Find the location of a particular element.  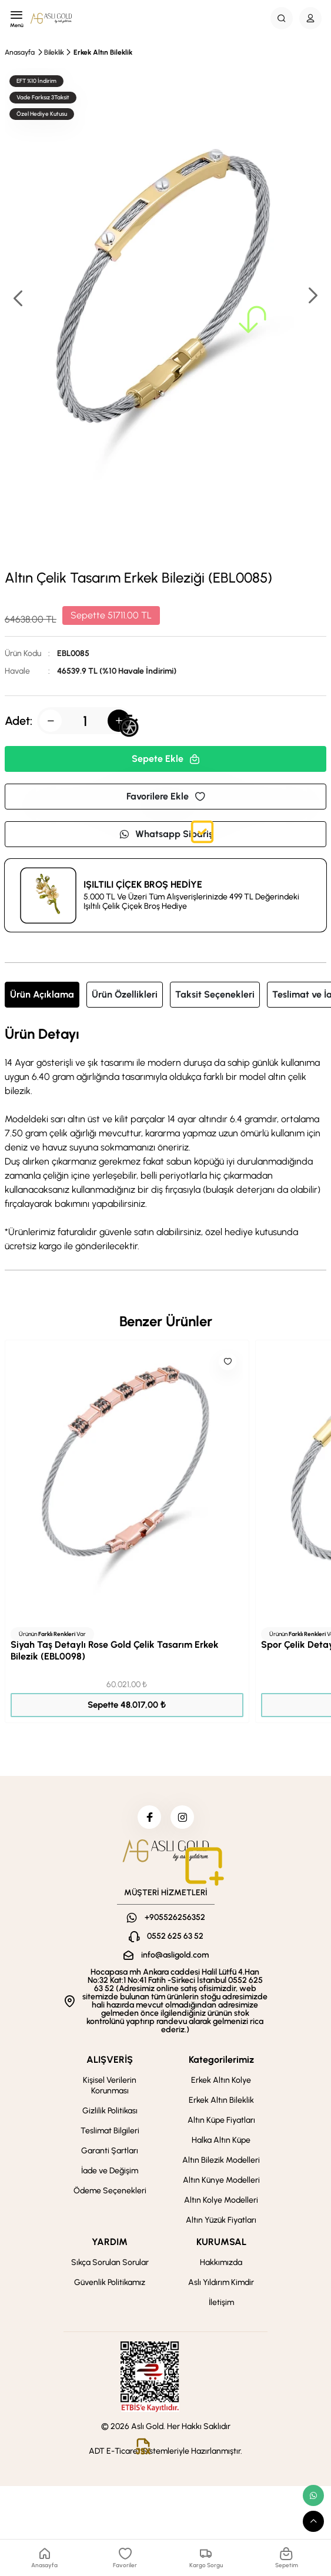

indicates a JSX file type is located at coordinates (143, 2446).